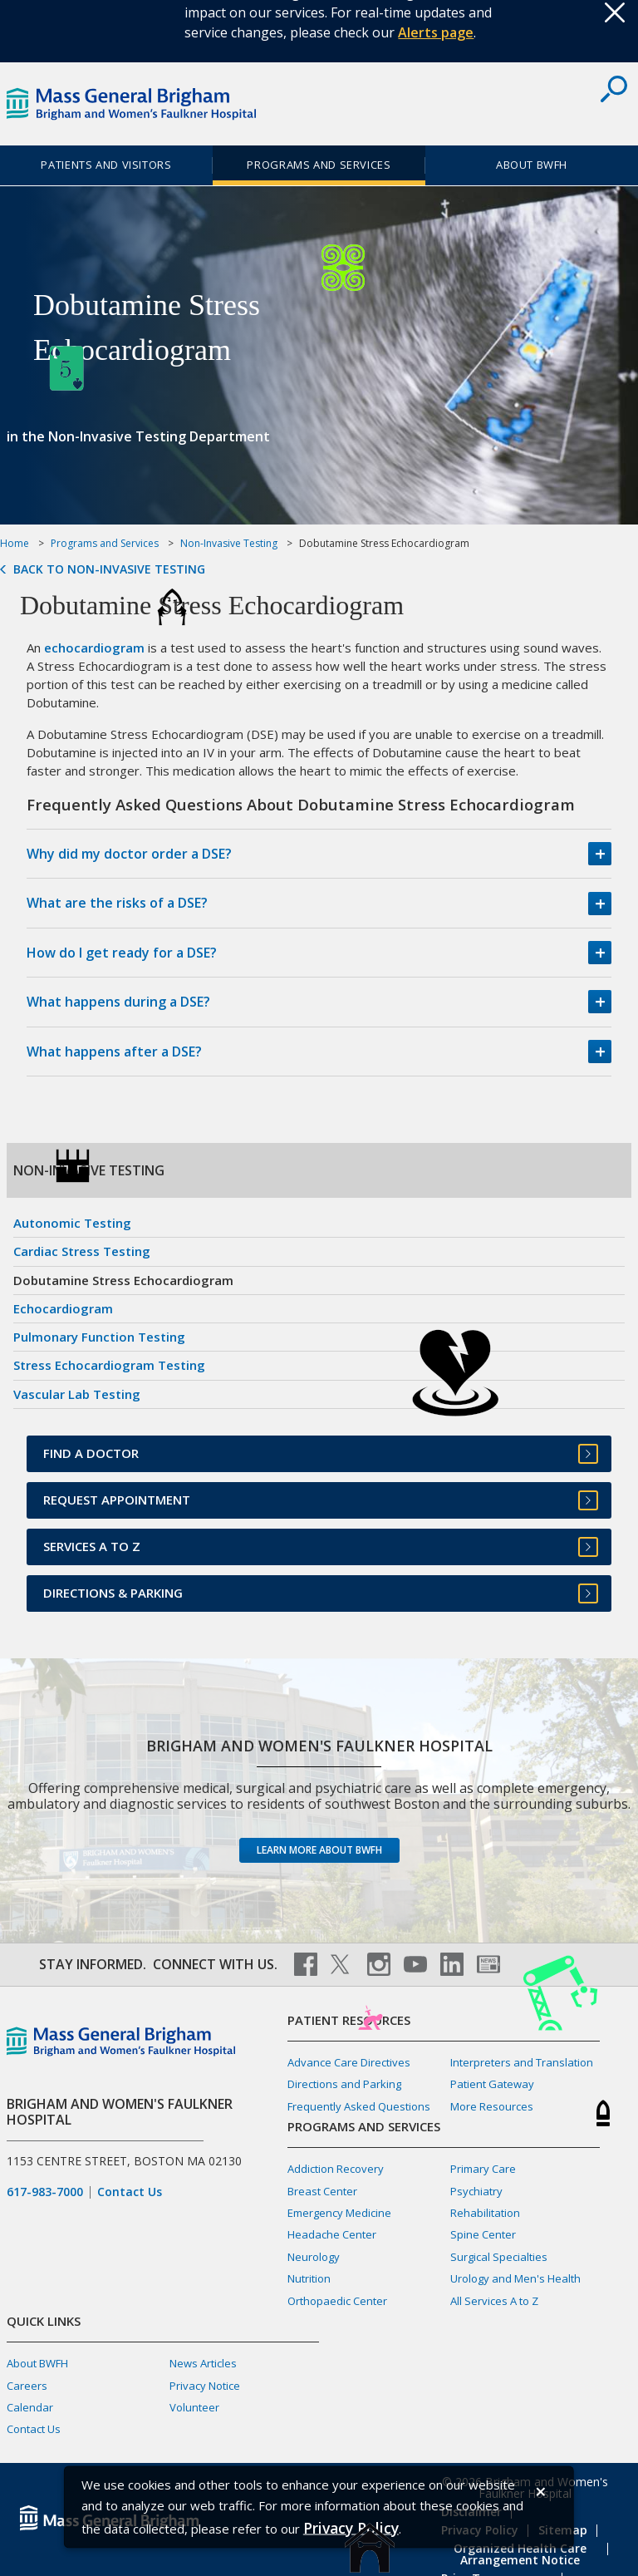  I want to click on access pet or dog-related features, so click(370, 2548).